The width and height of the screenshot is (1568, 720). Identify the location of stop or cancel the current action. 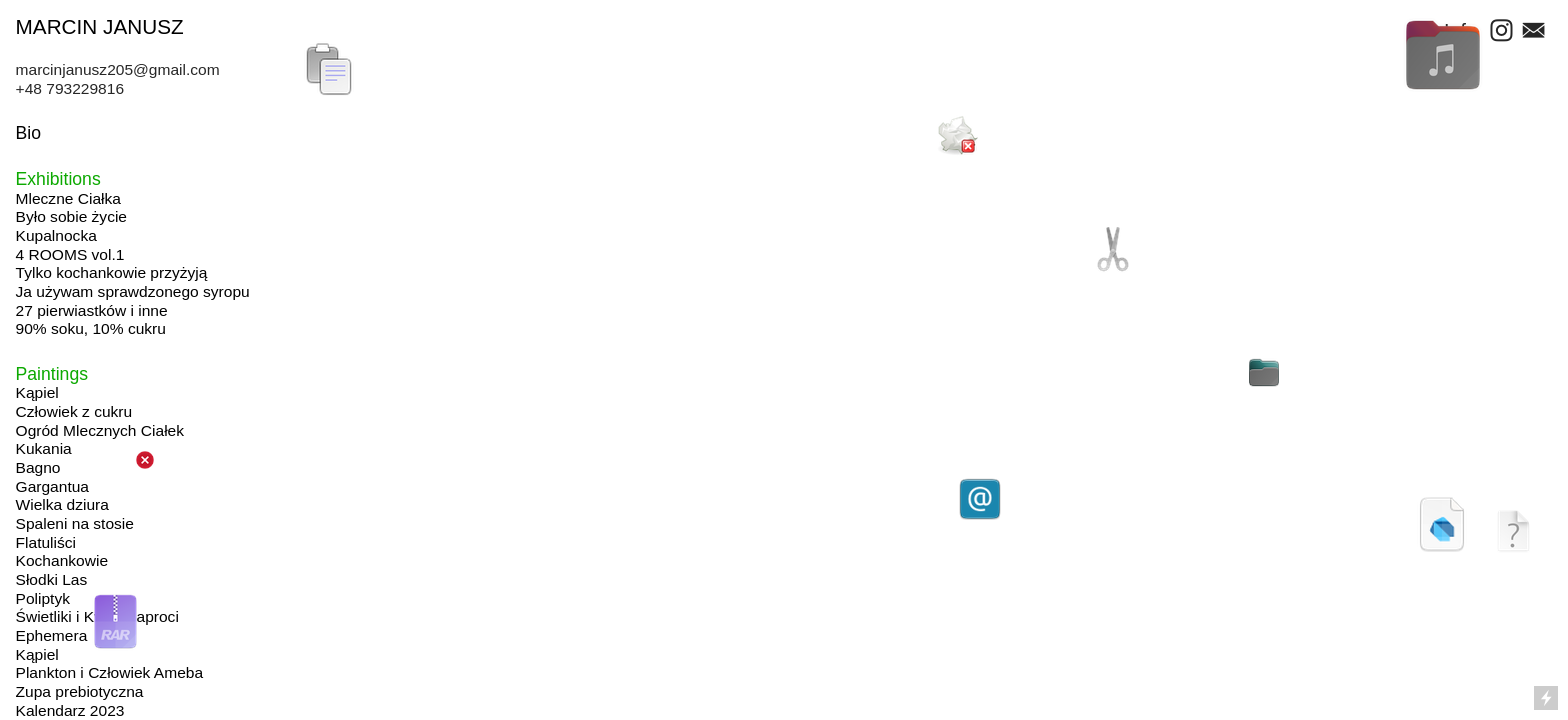
(145, 460).